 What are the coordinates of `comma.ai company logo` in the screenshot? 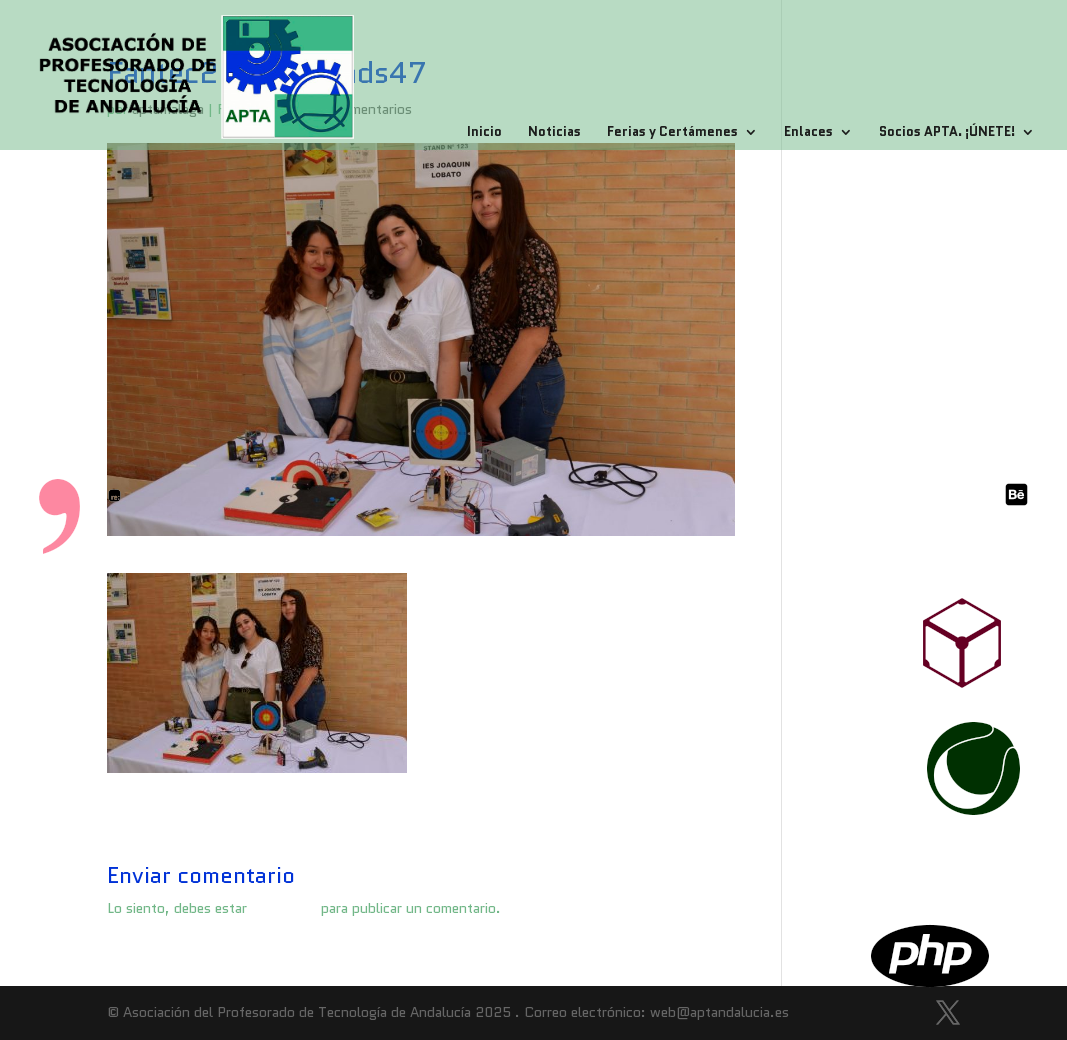 It's located at (59, 516).